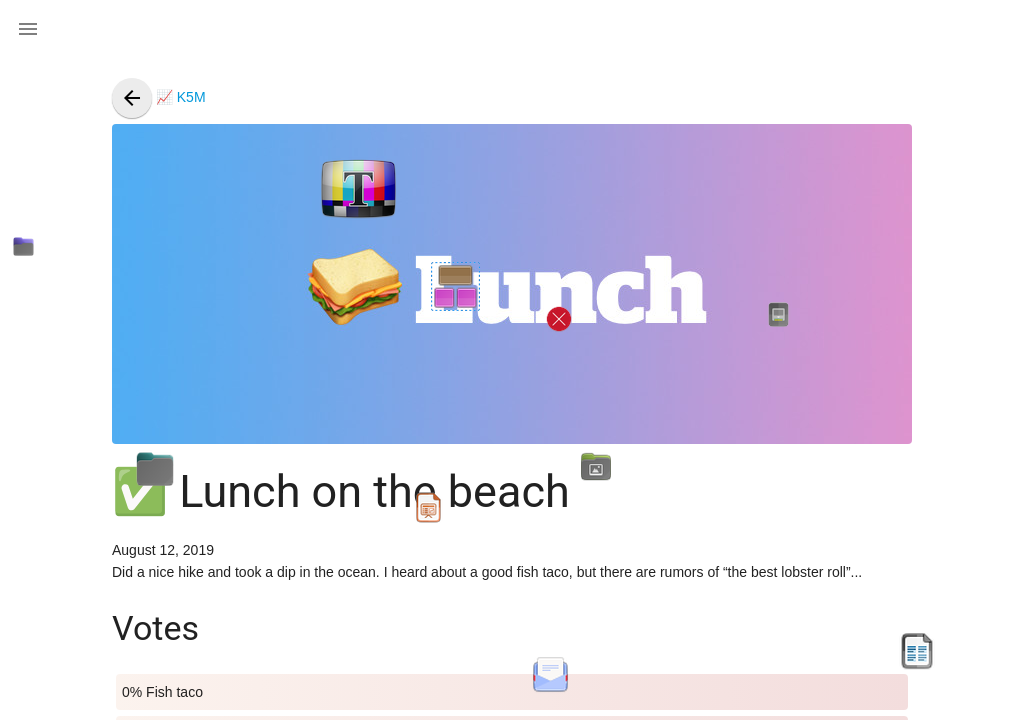  I want to click on libreoffice impress presentation template file, so click(428, 507).